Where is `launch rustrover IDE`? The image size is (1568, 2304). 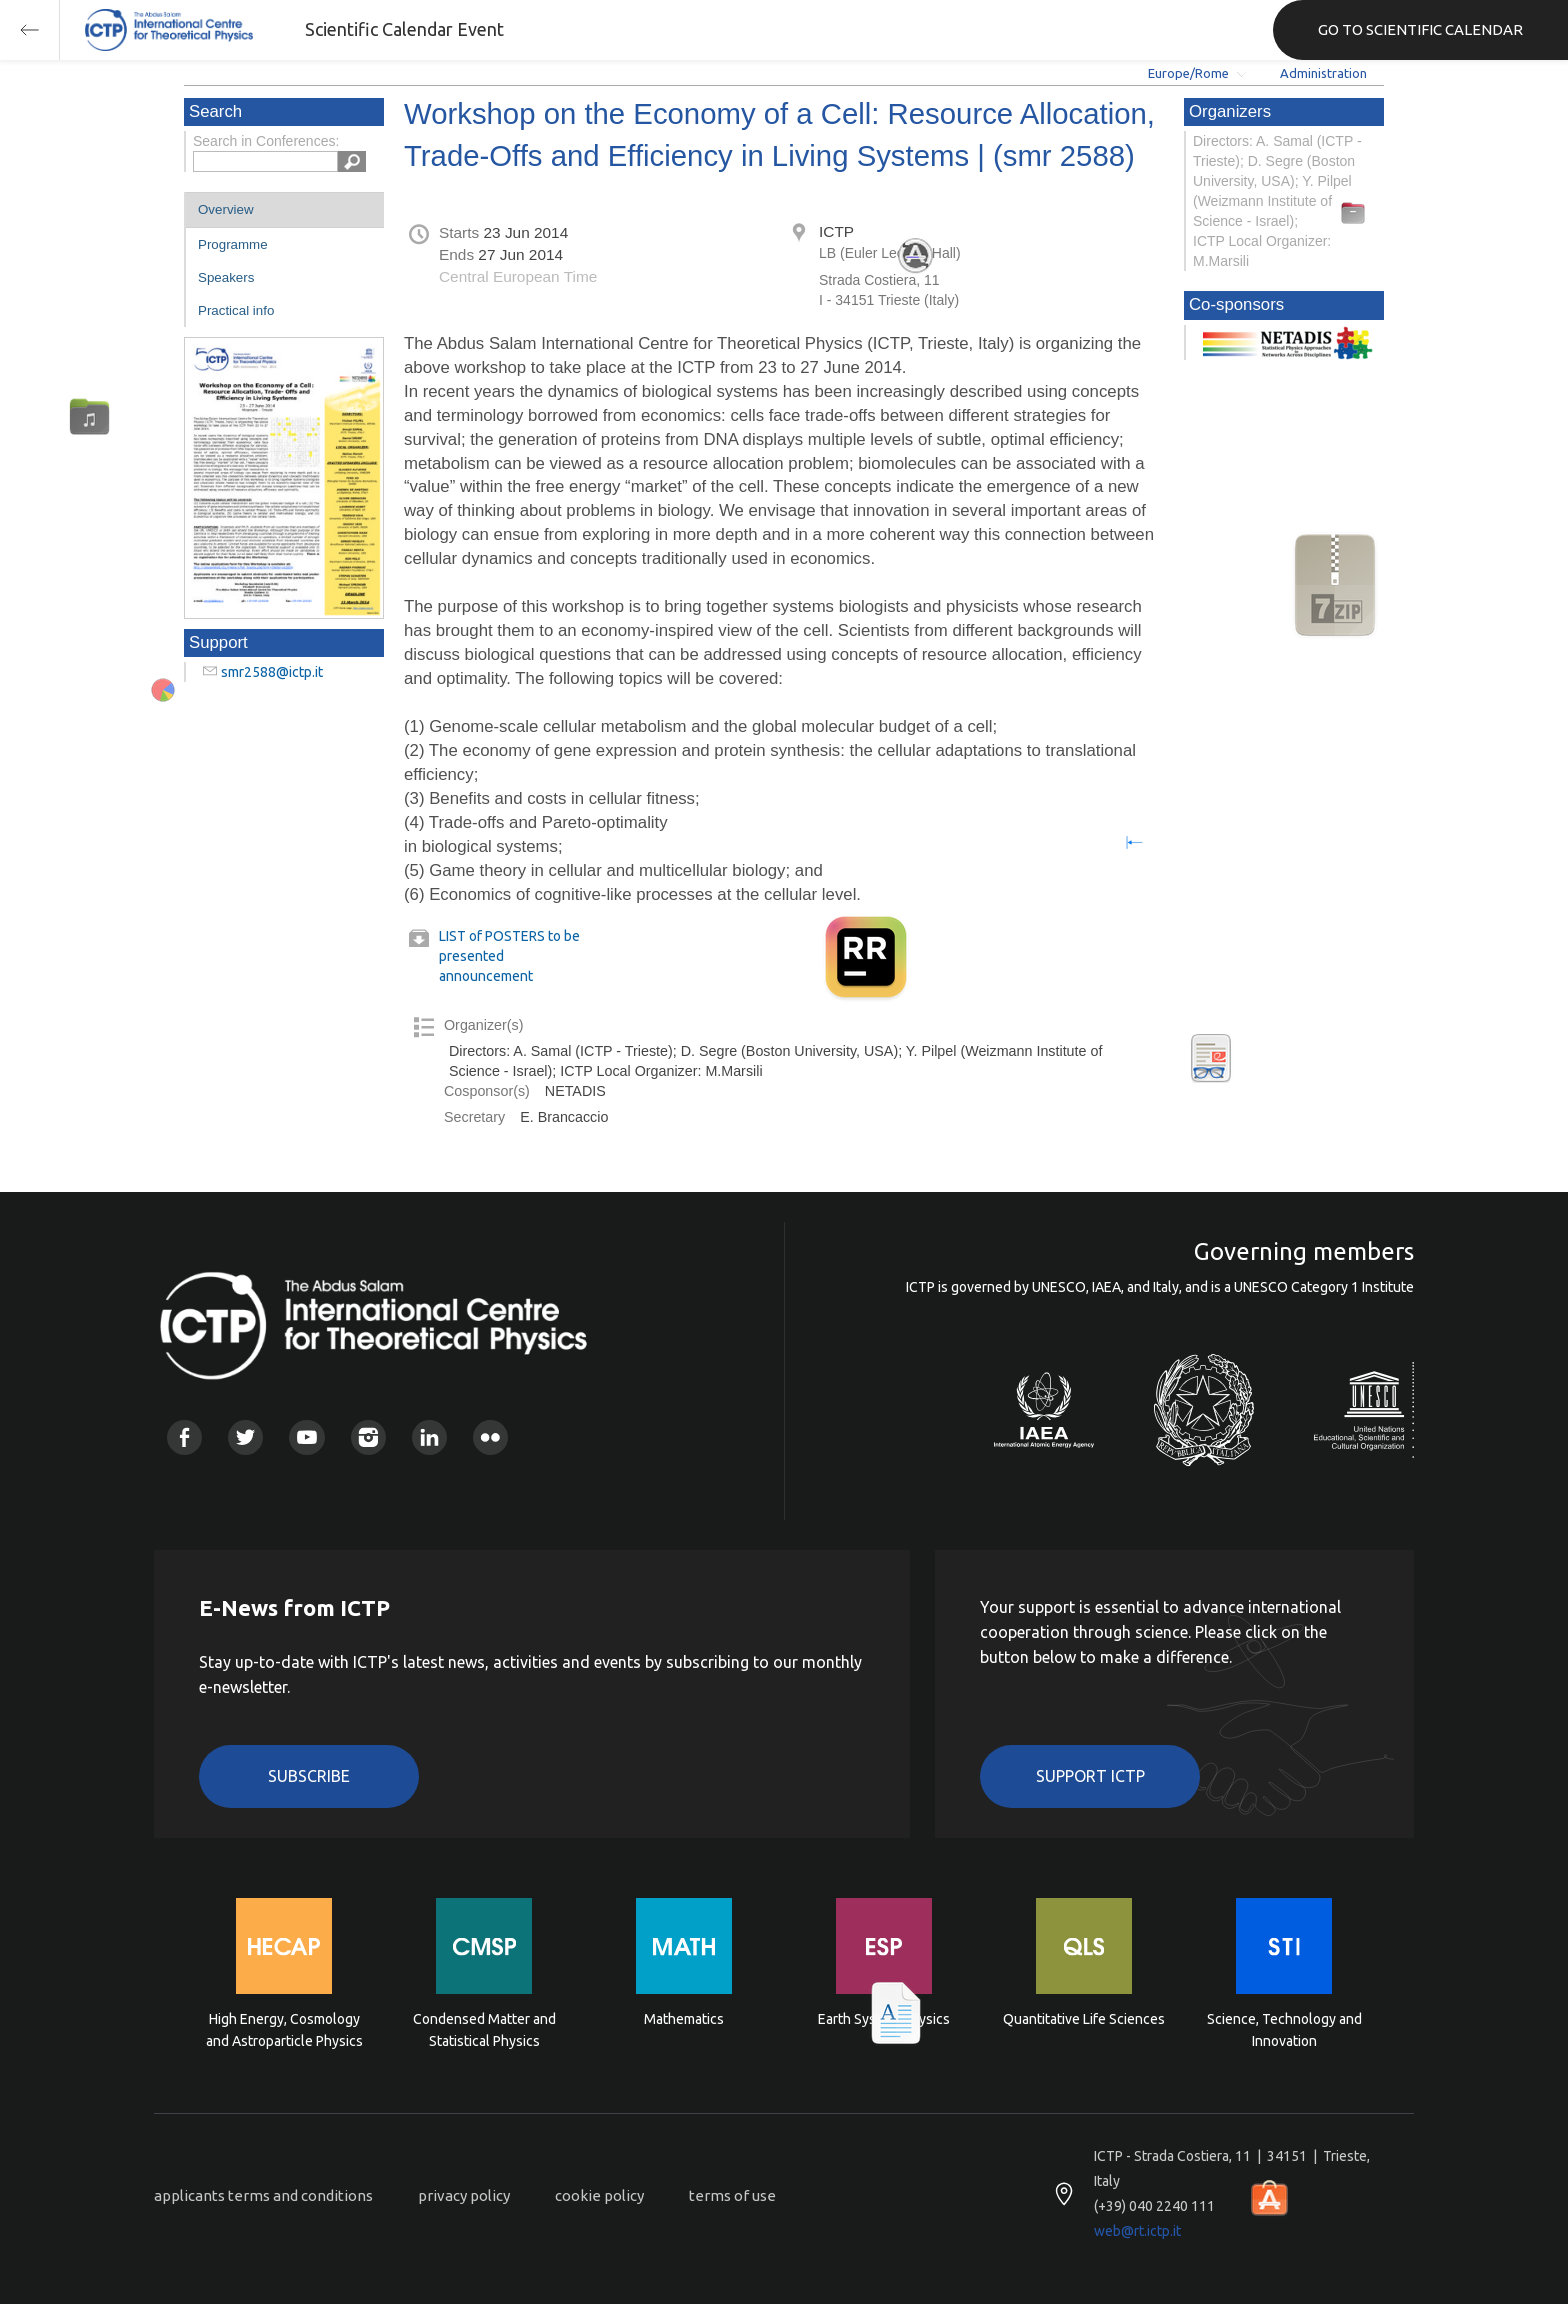 launch rustrover IDE is located at coordinates (866, 957).